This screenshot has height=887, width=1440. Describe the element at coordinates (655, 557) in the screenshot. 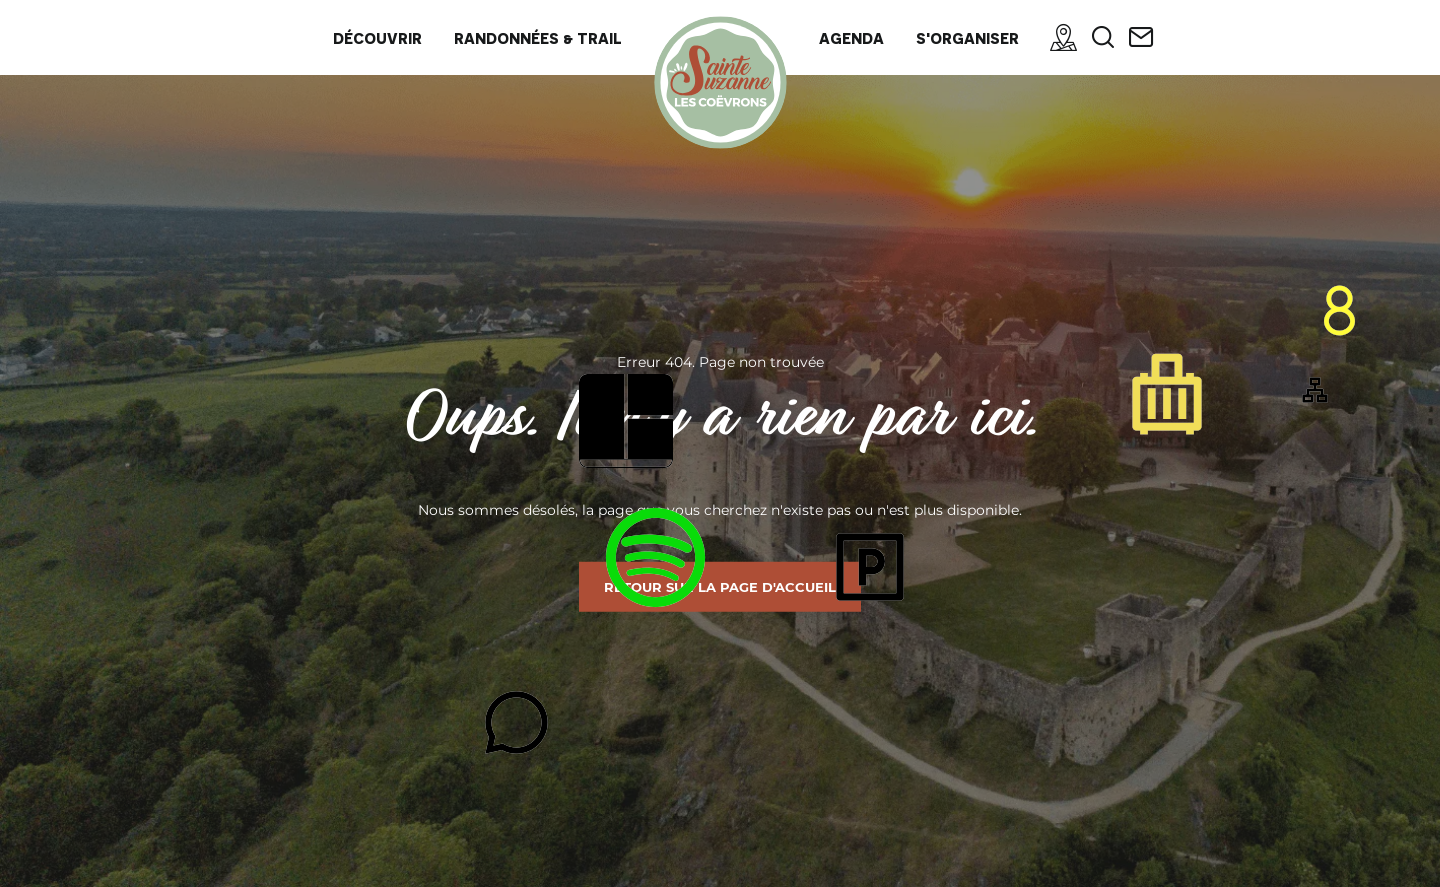

I see `open Spotify` at that location.